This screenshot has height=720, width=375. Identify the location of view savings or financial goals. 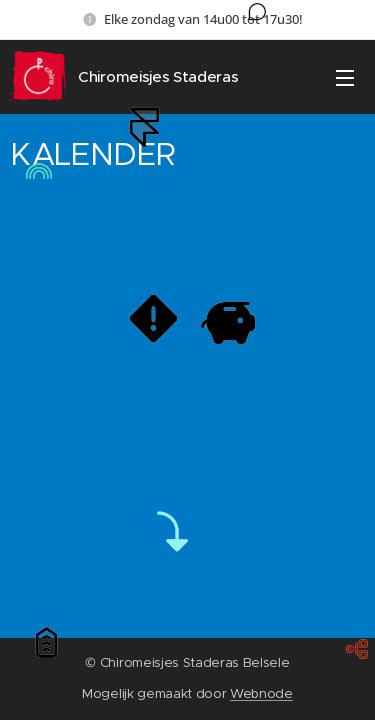
(229, 323).